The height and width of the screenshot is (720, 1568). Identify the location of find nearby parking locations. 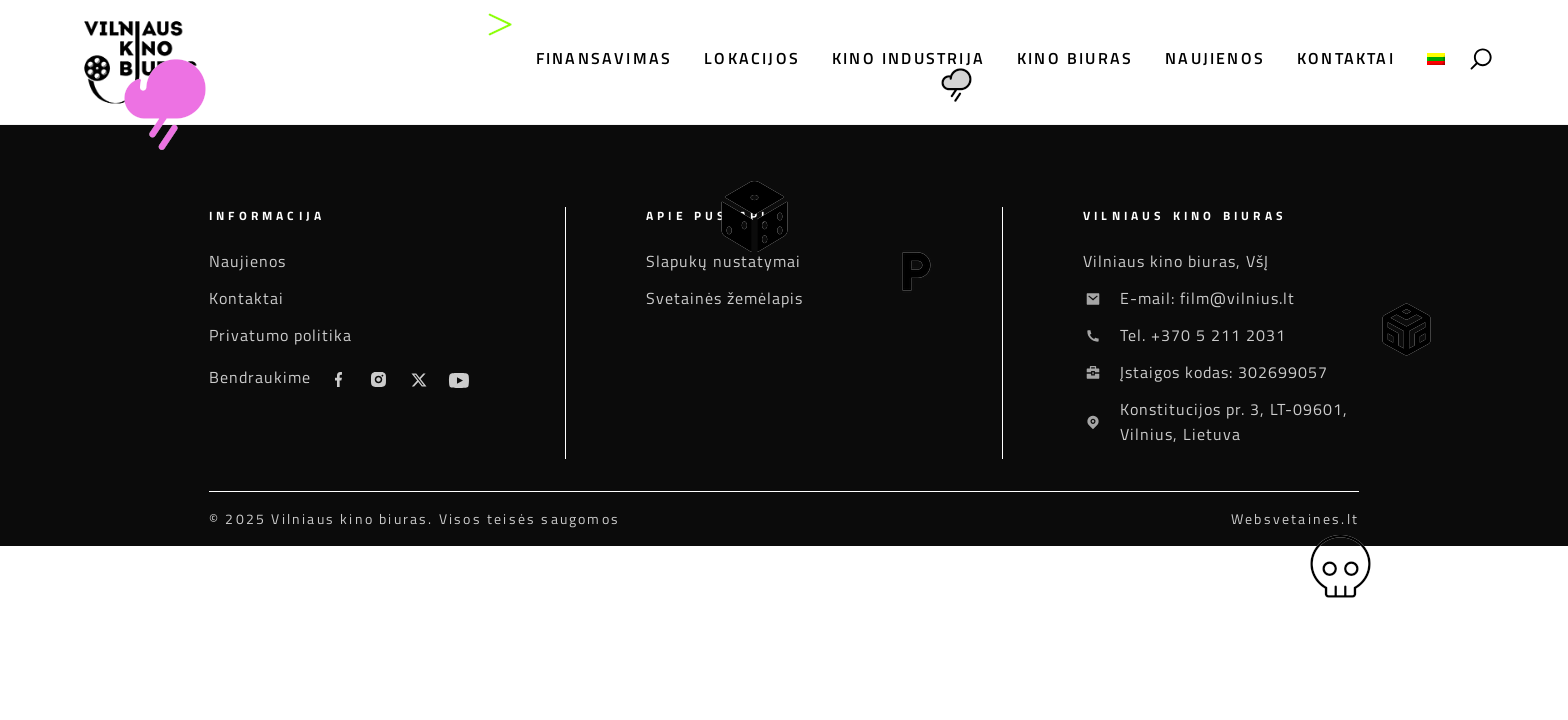
(915, 271).